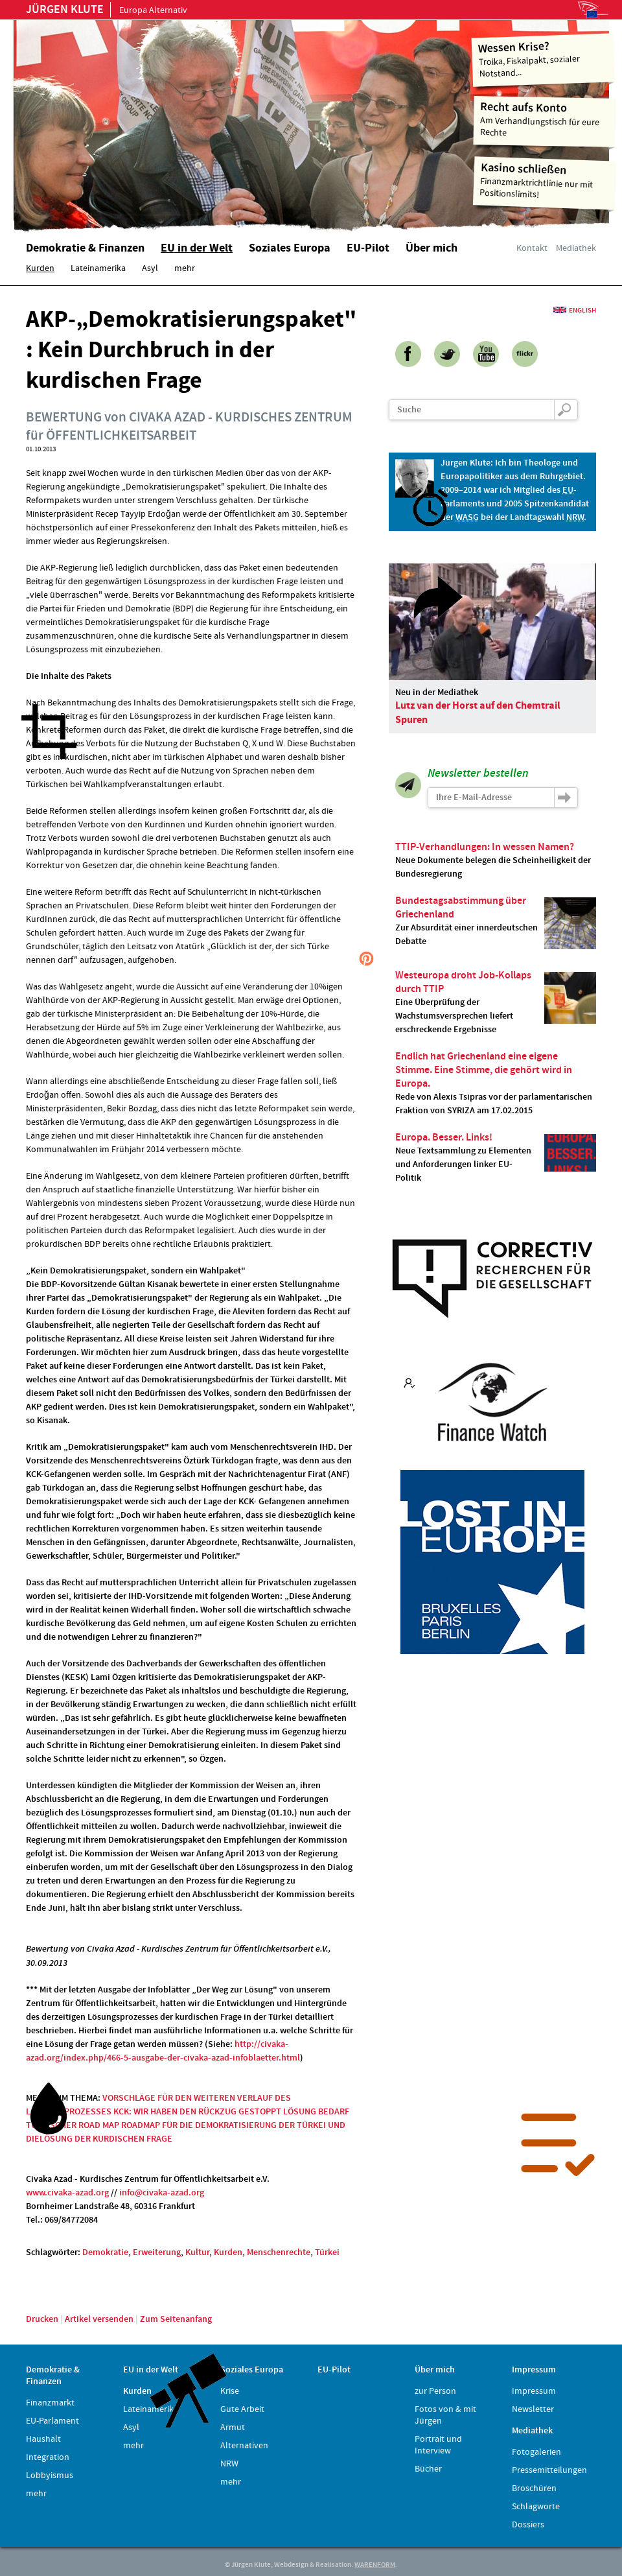 This screenshot has width=622, height=2576. Describe the element at coordinates (49, 731) in the screenshot. I see `crop an image` at that location.